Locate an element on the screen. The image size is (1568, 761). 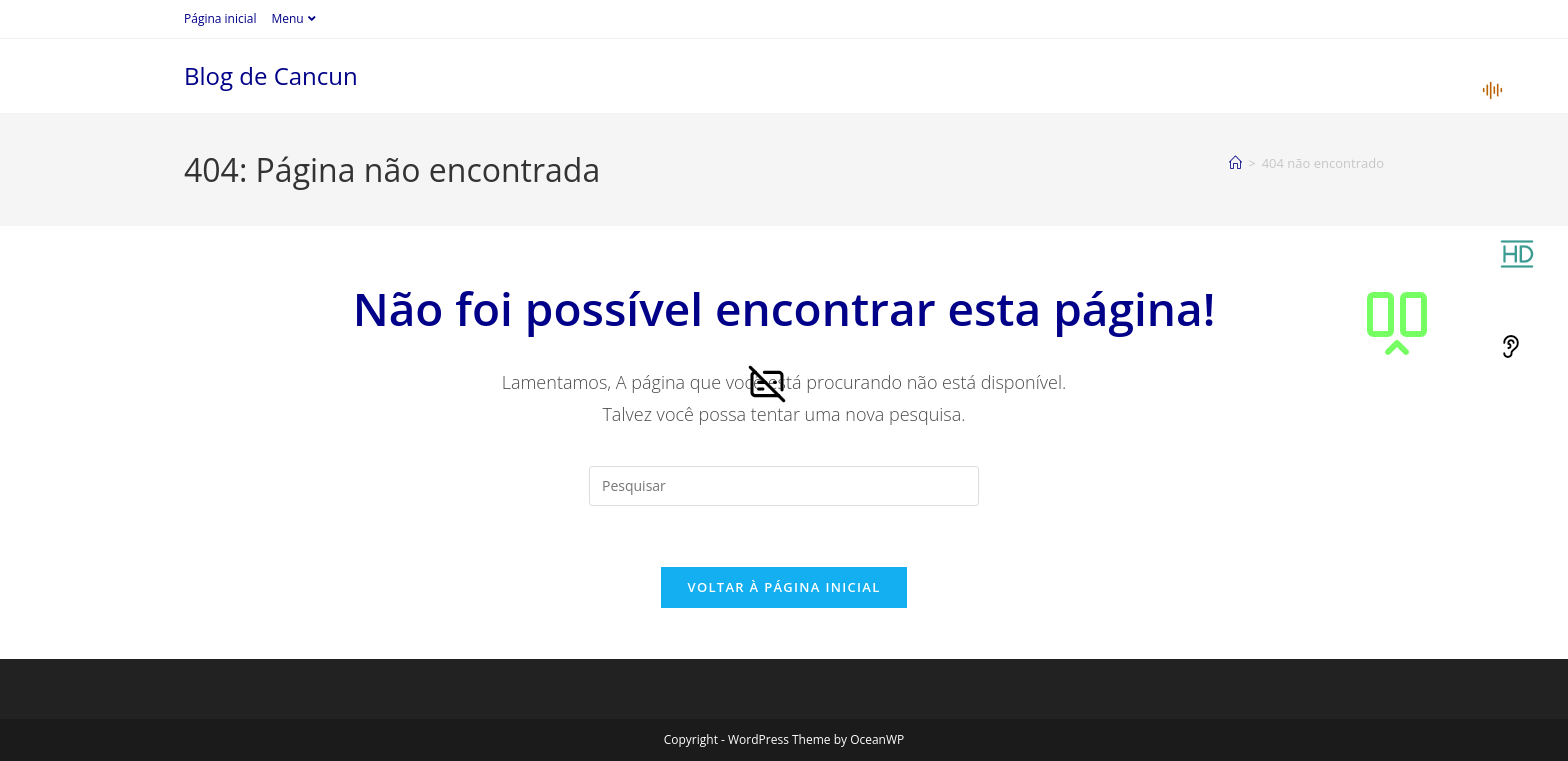
indicates high-definition video quality is located at coordinates (1517, 254).